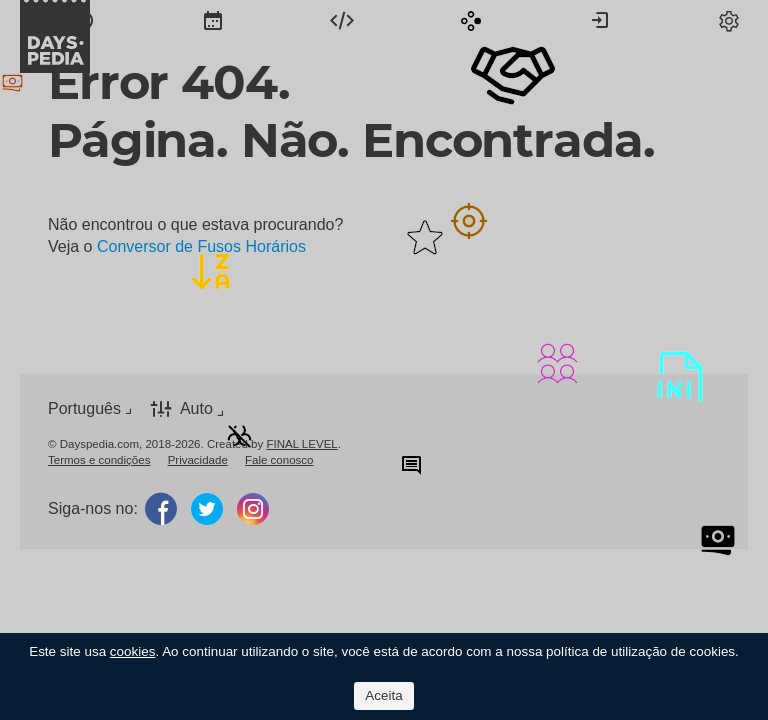  I want to click on center map on current location, so click(469, 221).